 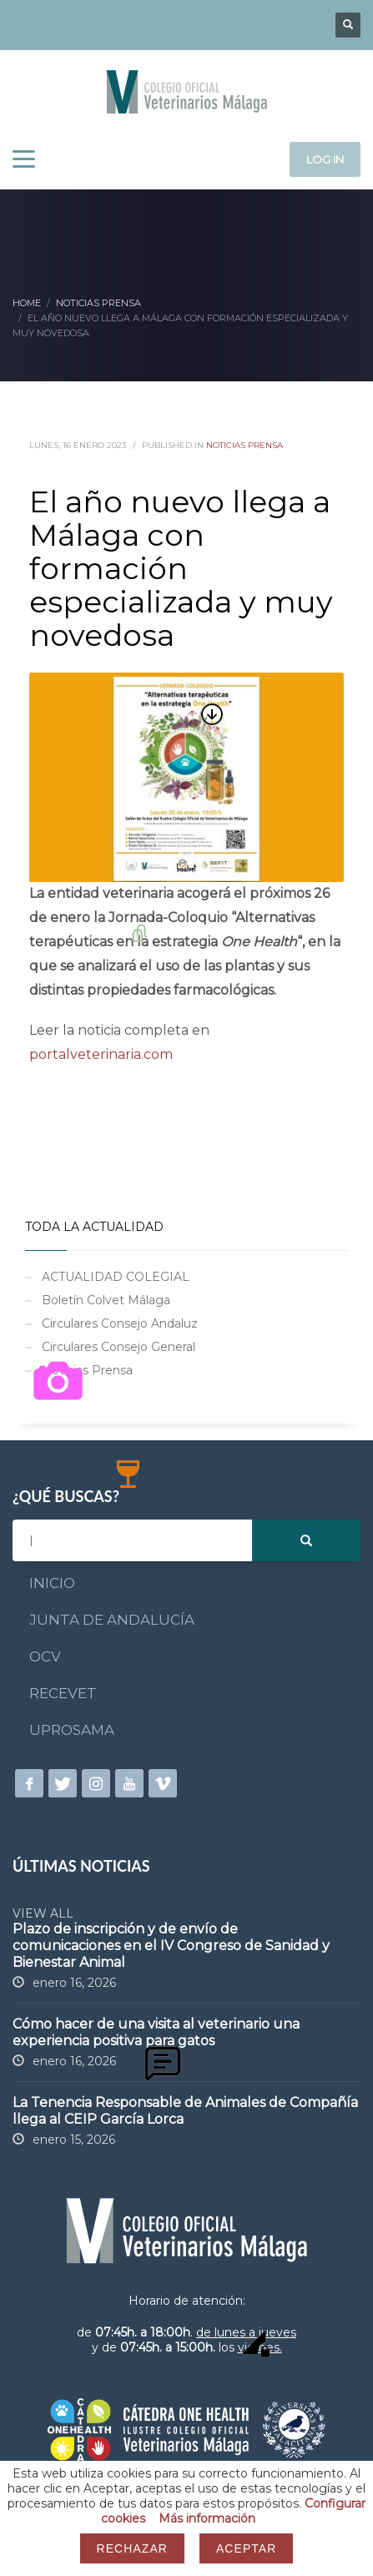 I want to click on browse wine selection or menu, so click(x=128, y=1474).